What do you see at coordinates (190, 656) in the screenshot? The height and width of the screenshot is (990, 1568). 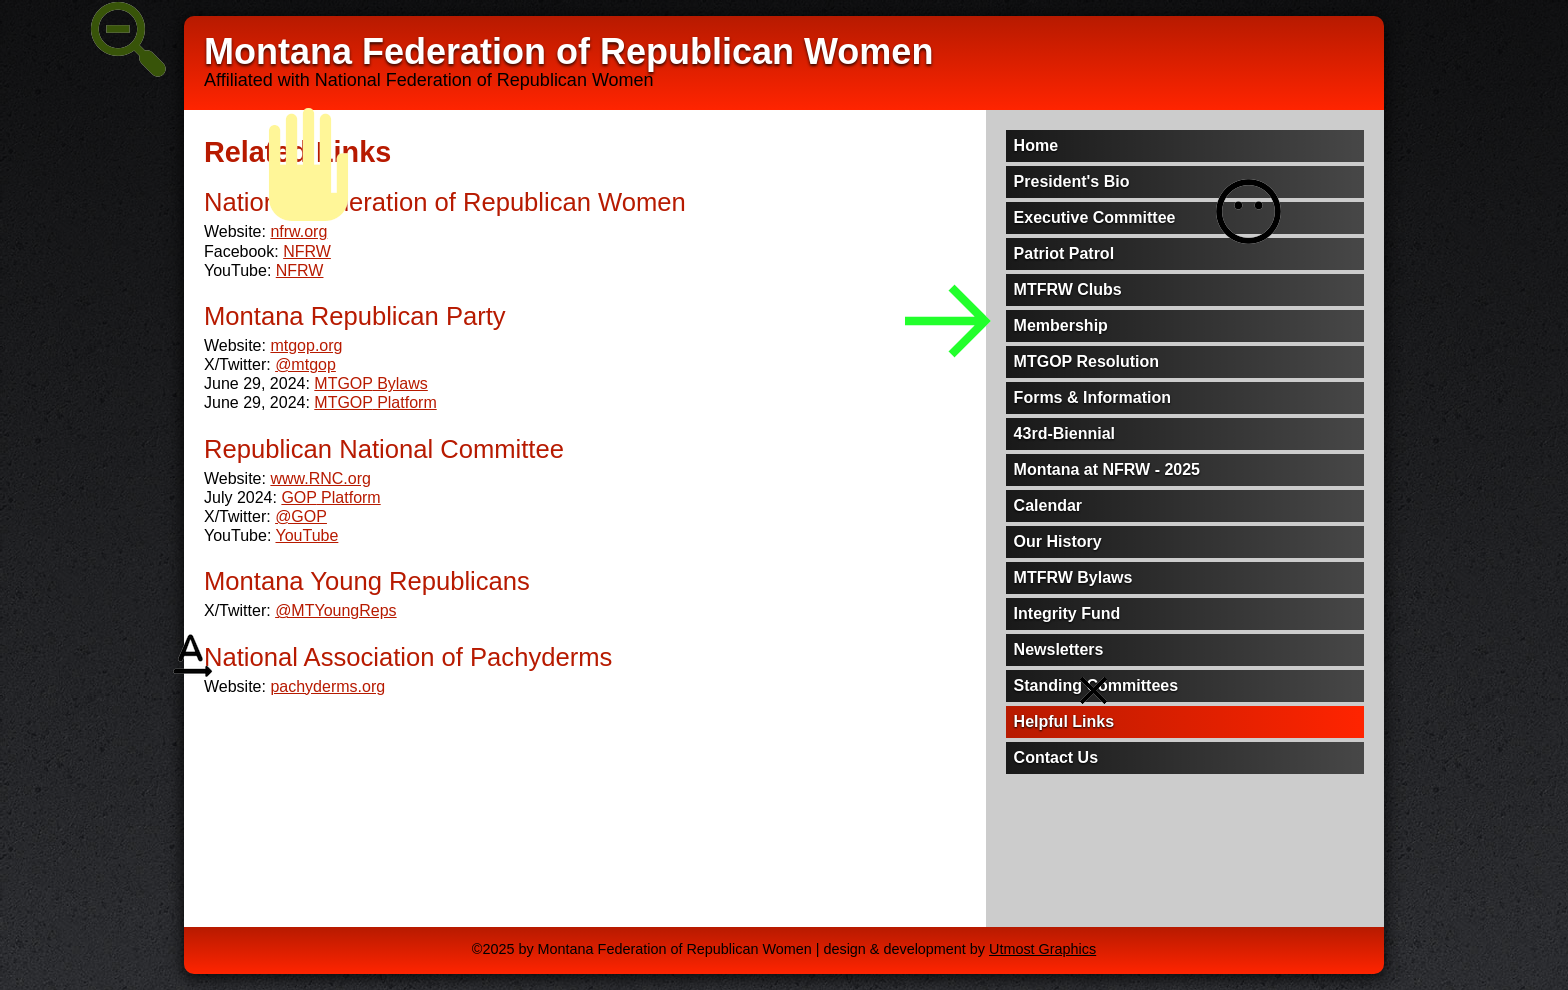 I see `set text to horizontal orientation` at bounding box center [190, 656].